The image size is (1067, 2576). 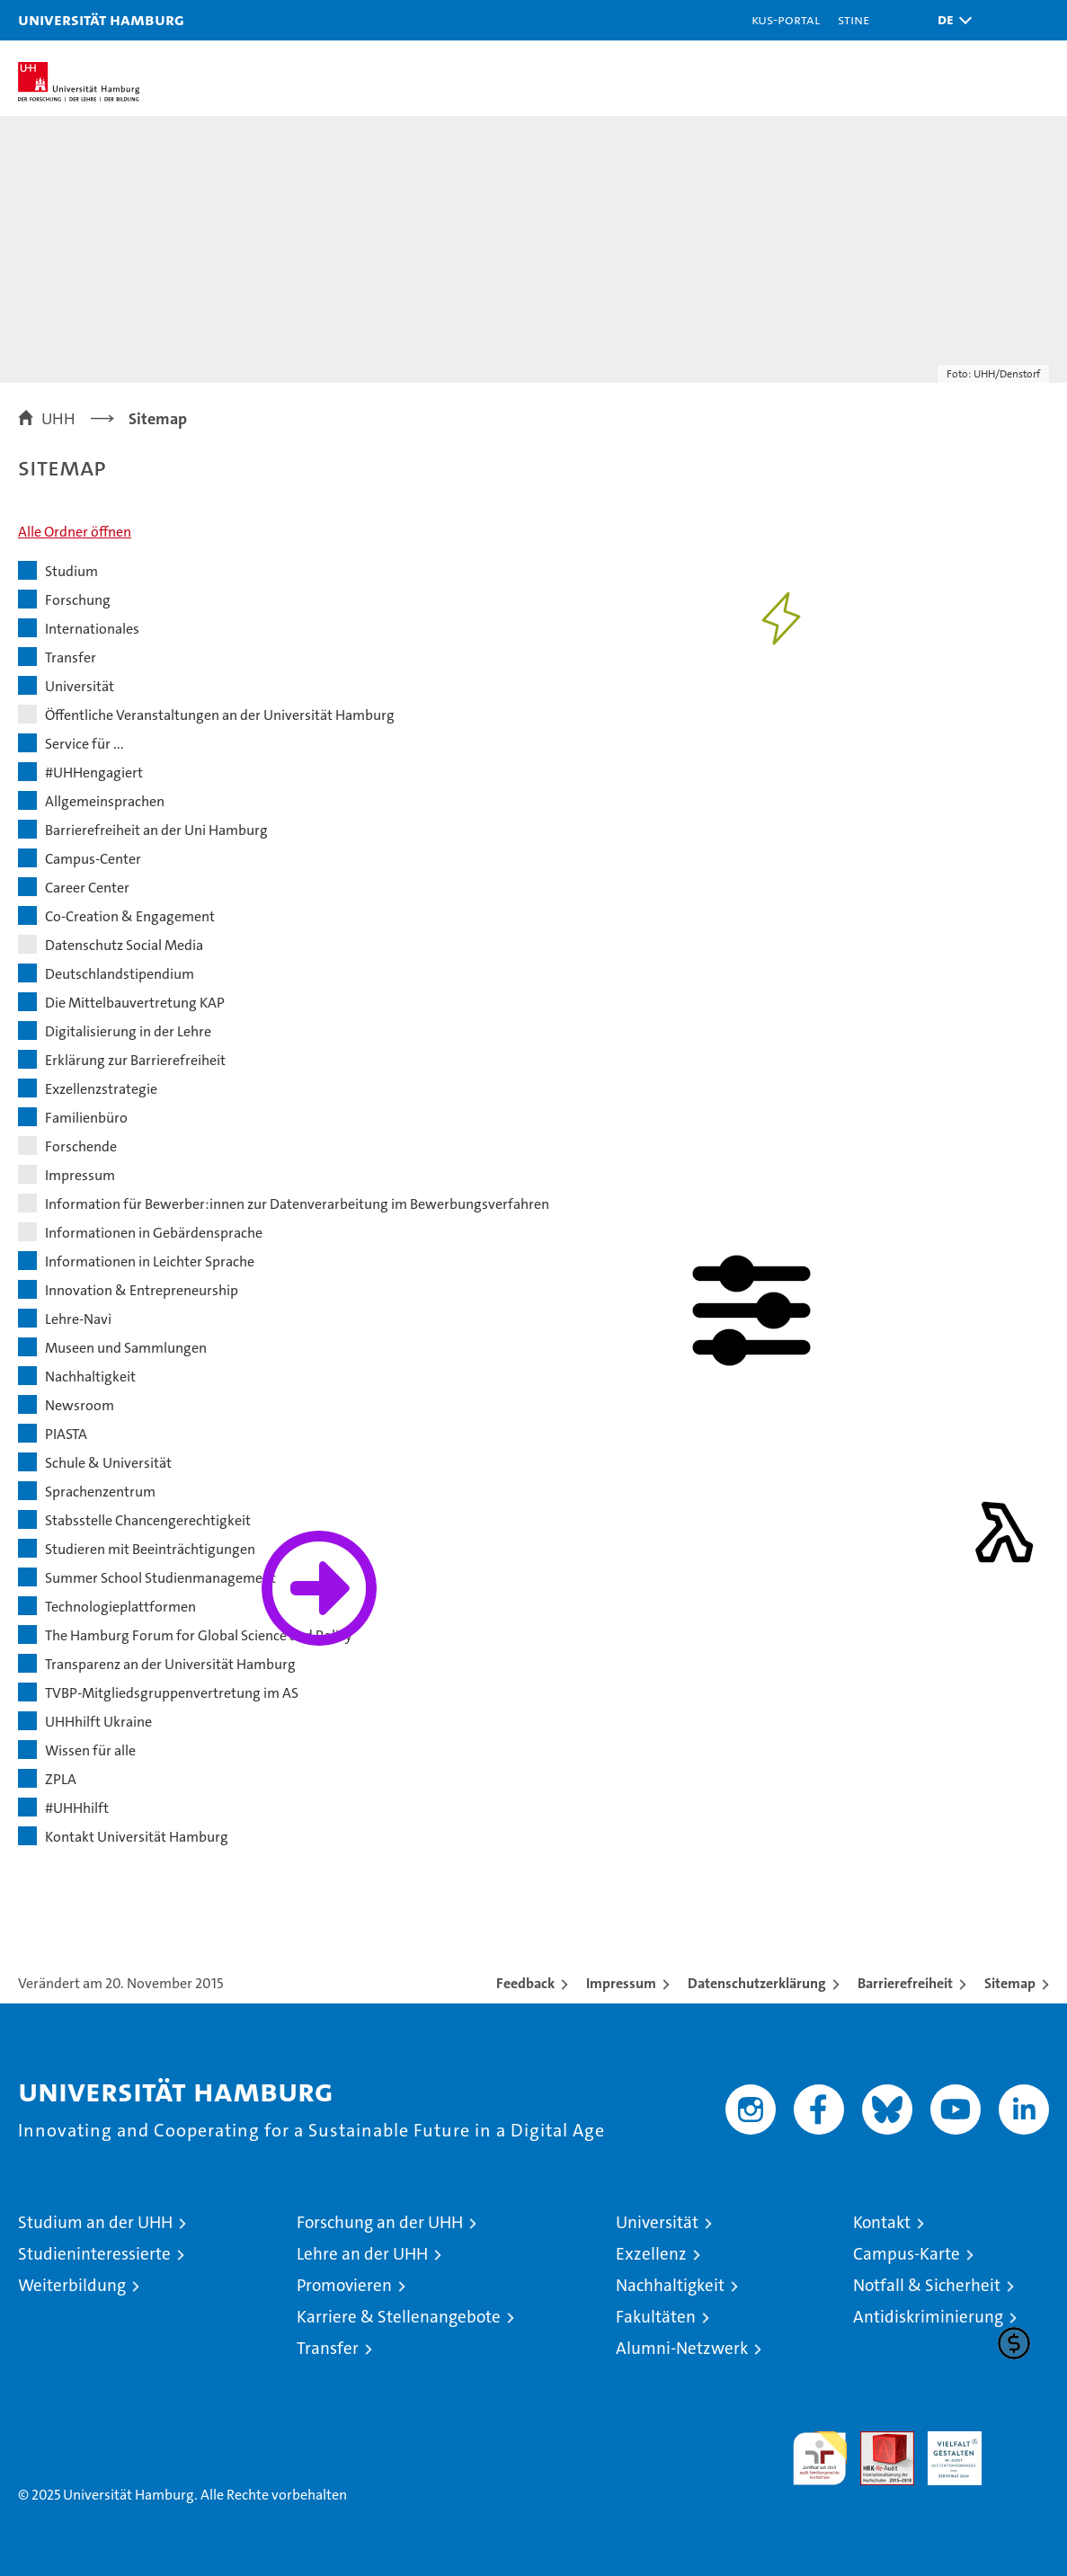 I want to click on adjust settings or preferences, so click(x=751, y=1310).